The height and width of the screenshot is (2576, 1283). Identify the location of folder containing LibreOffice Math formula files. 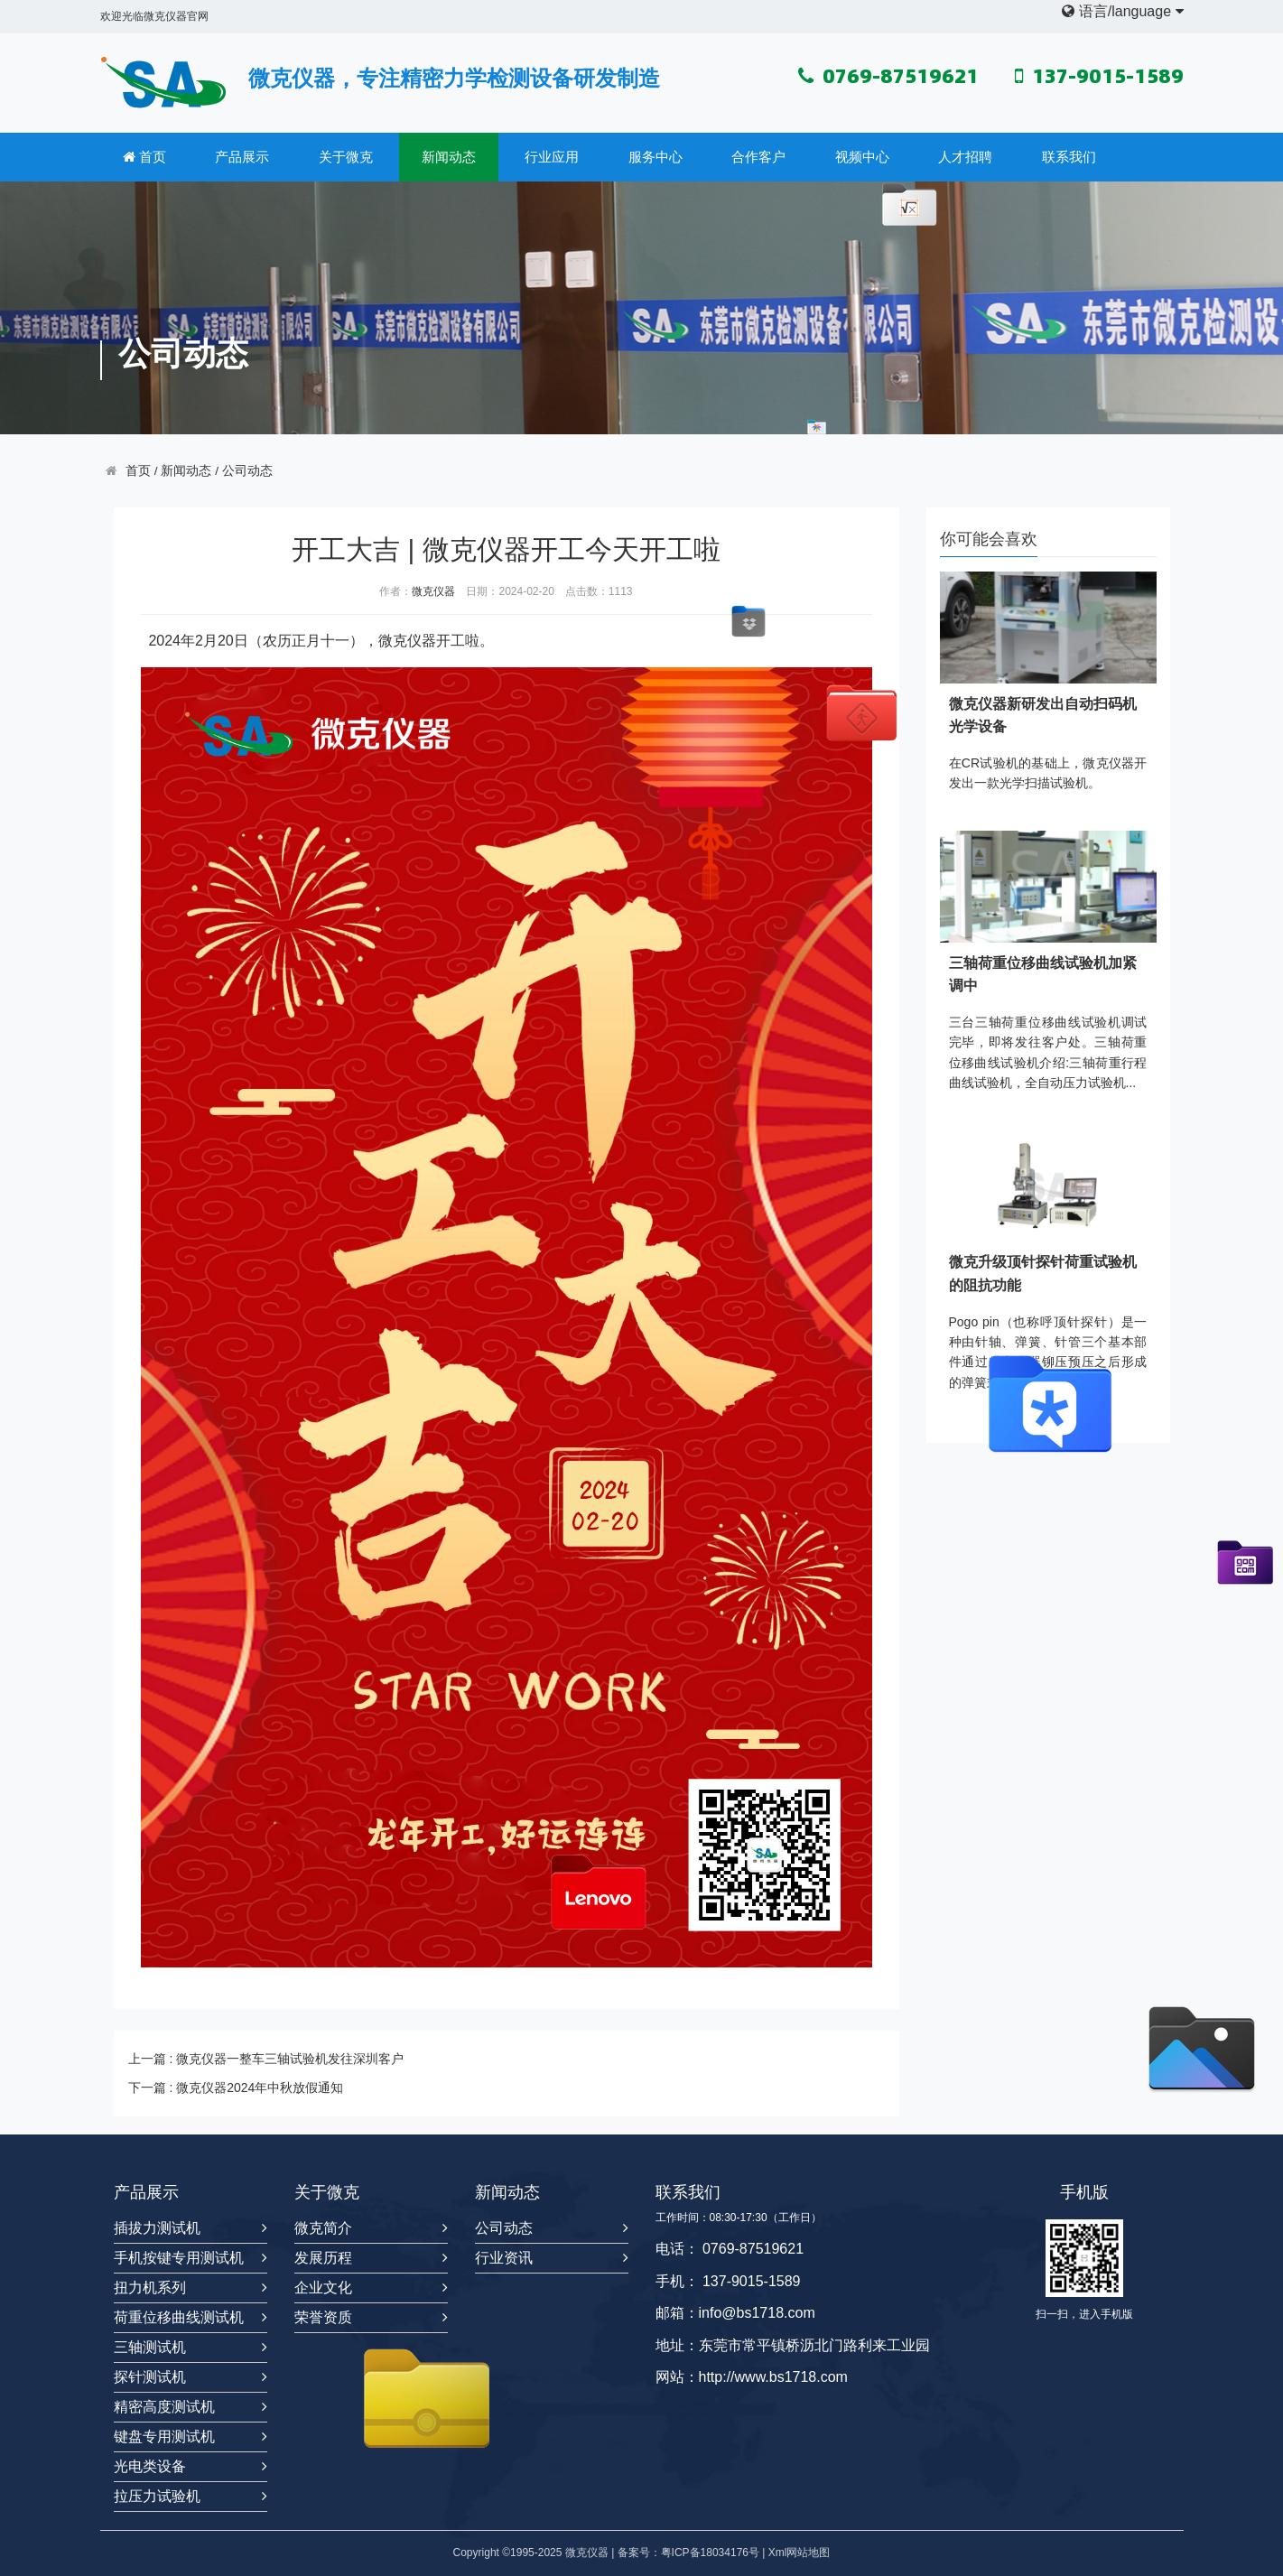
(909, 206).